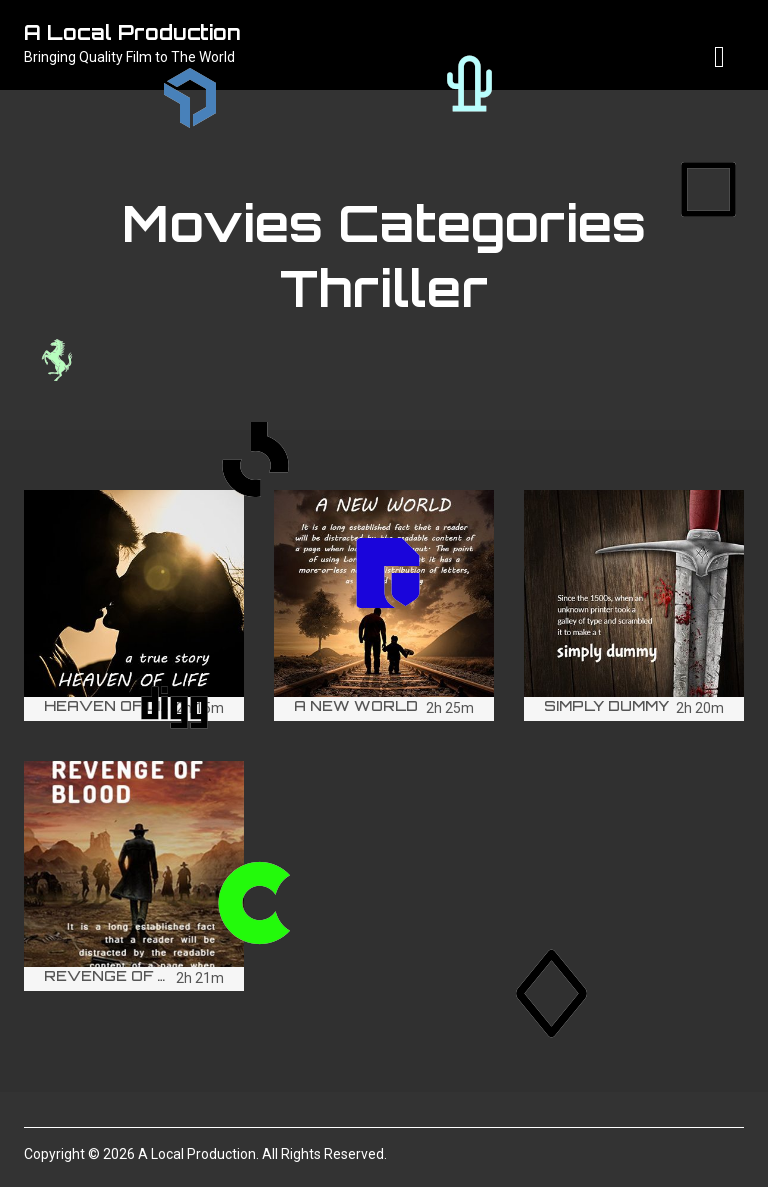  Describe the element at coordinates (469, 83) in the screenshot. I see `indicates desert or arid climate theme` at that location.